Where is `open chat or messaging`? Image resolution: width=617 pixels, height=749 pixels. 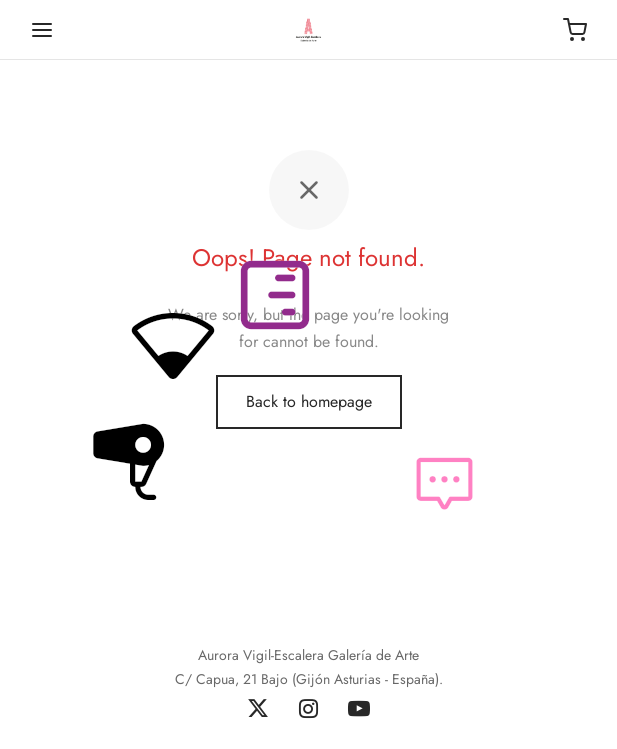
open chat or messaging is located at coordinates (444, 481).